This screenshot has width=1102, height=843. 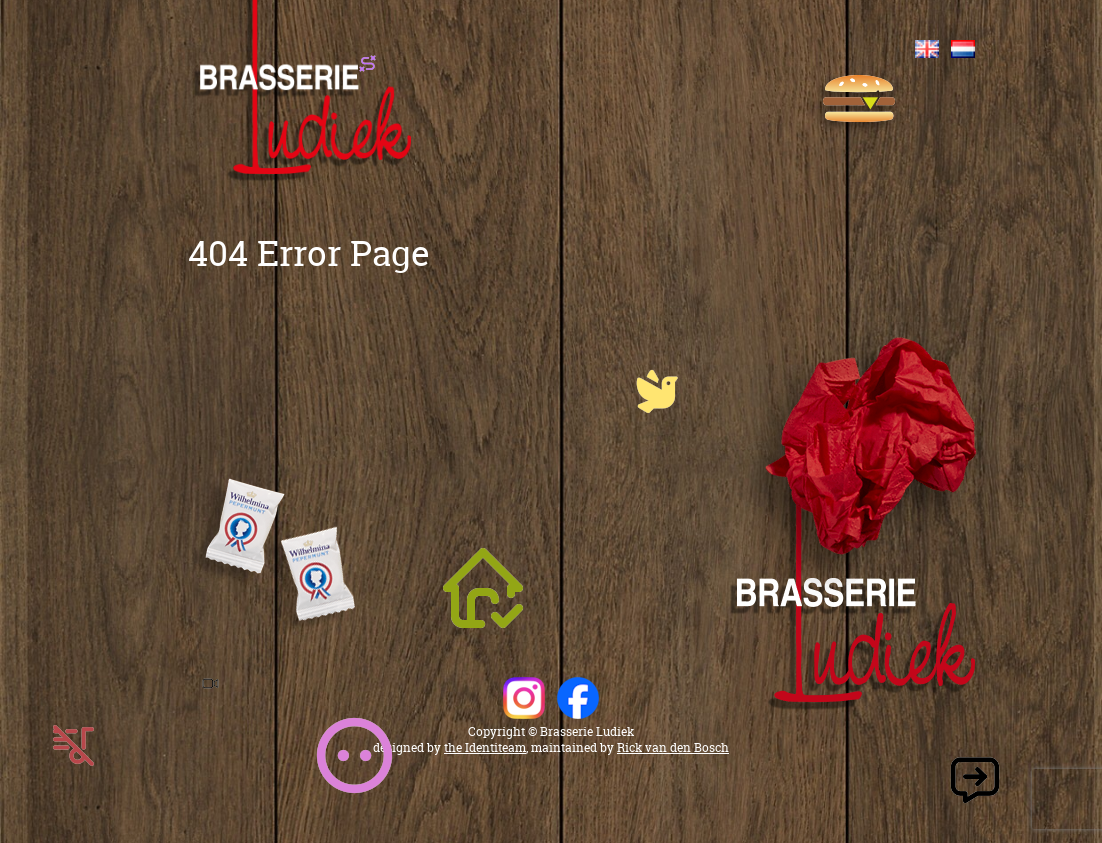 What do you see at coordinates (210, 683) in the screenshot?
I see `start a video call` at bounding box center [210, 683].